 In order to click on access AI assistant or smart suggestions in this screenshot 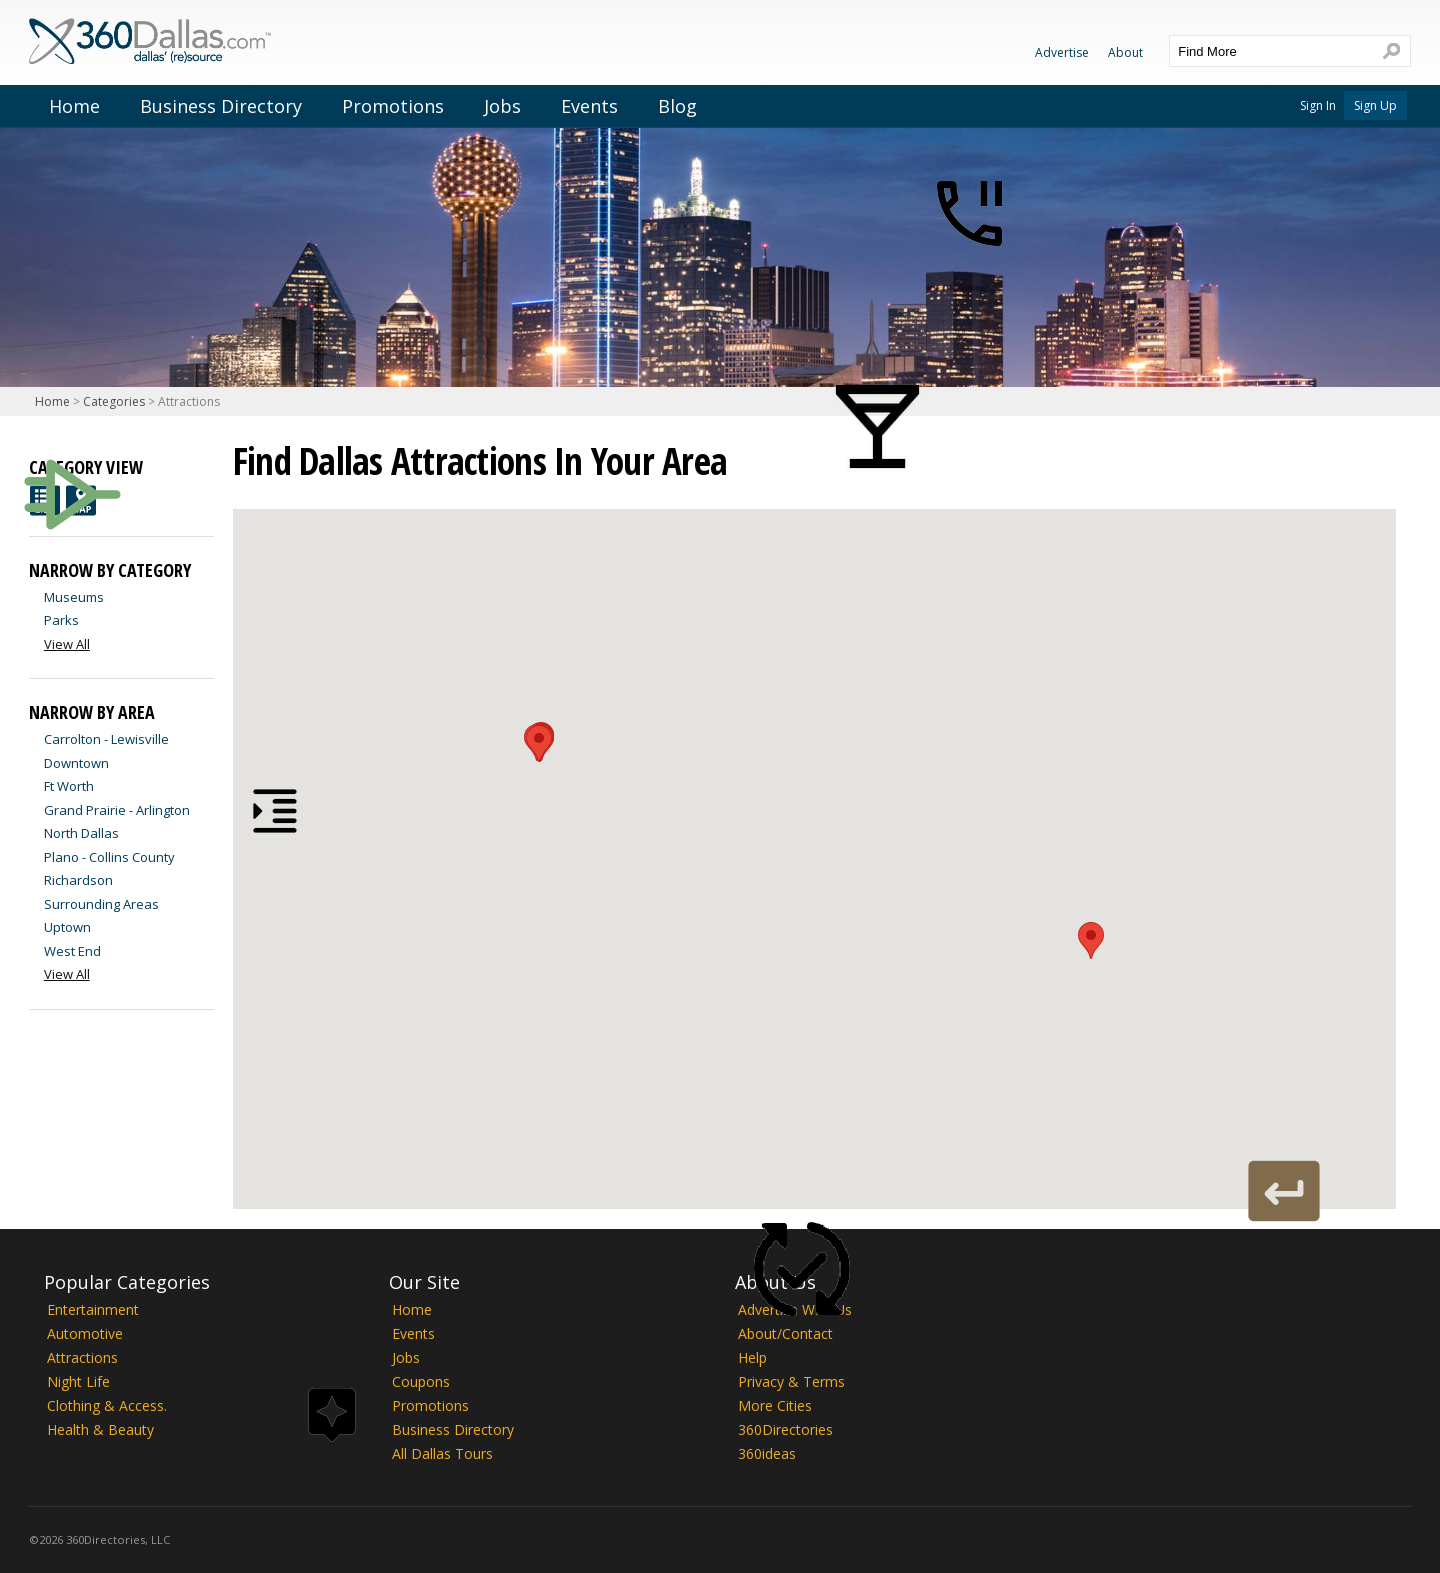, I will do `click(332, 1414)`.